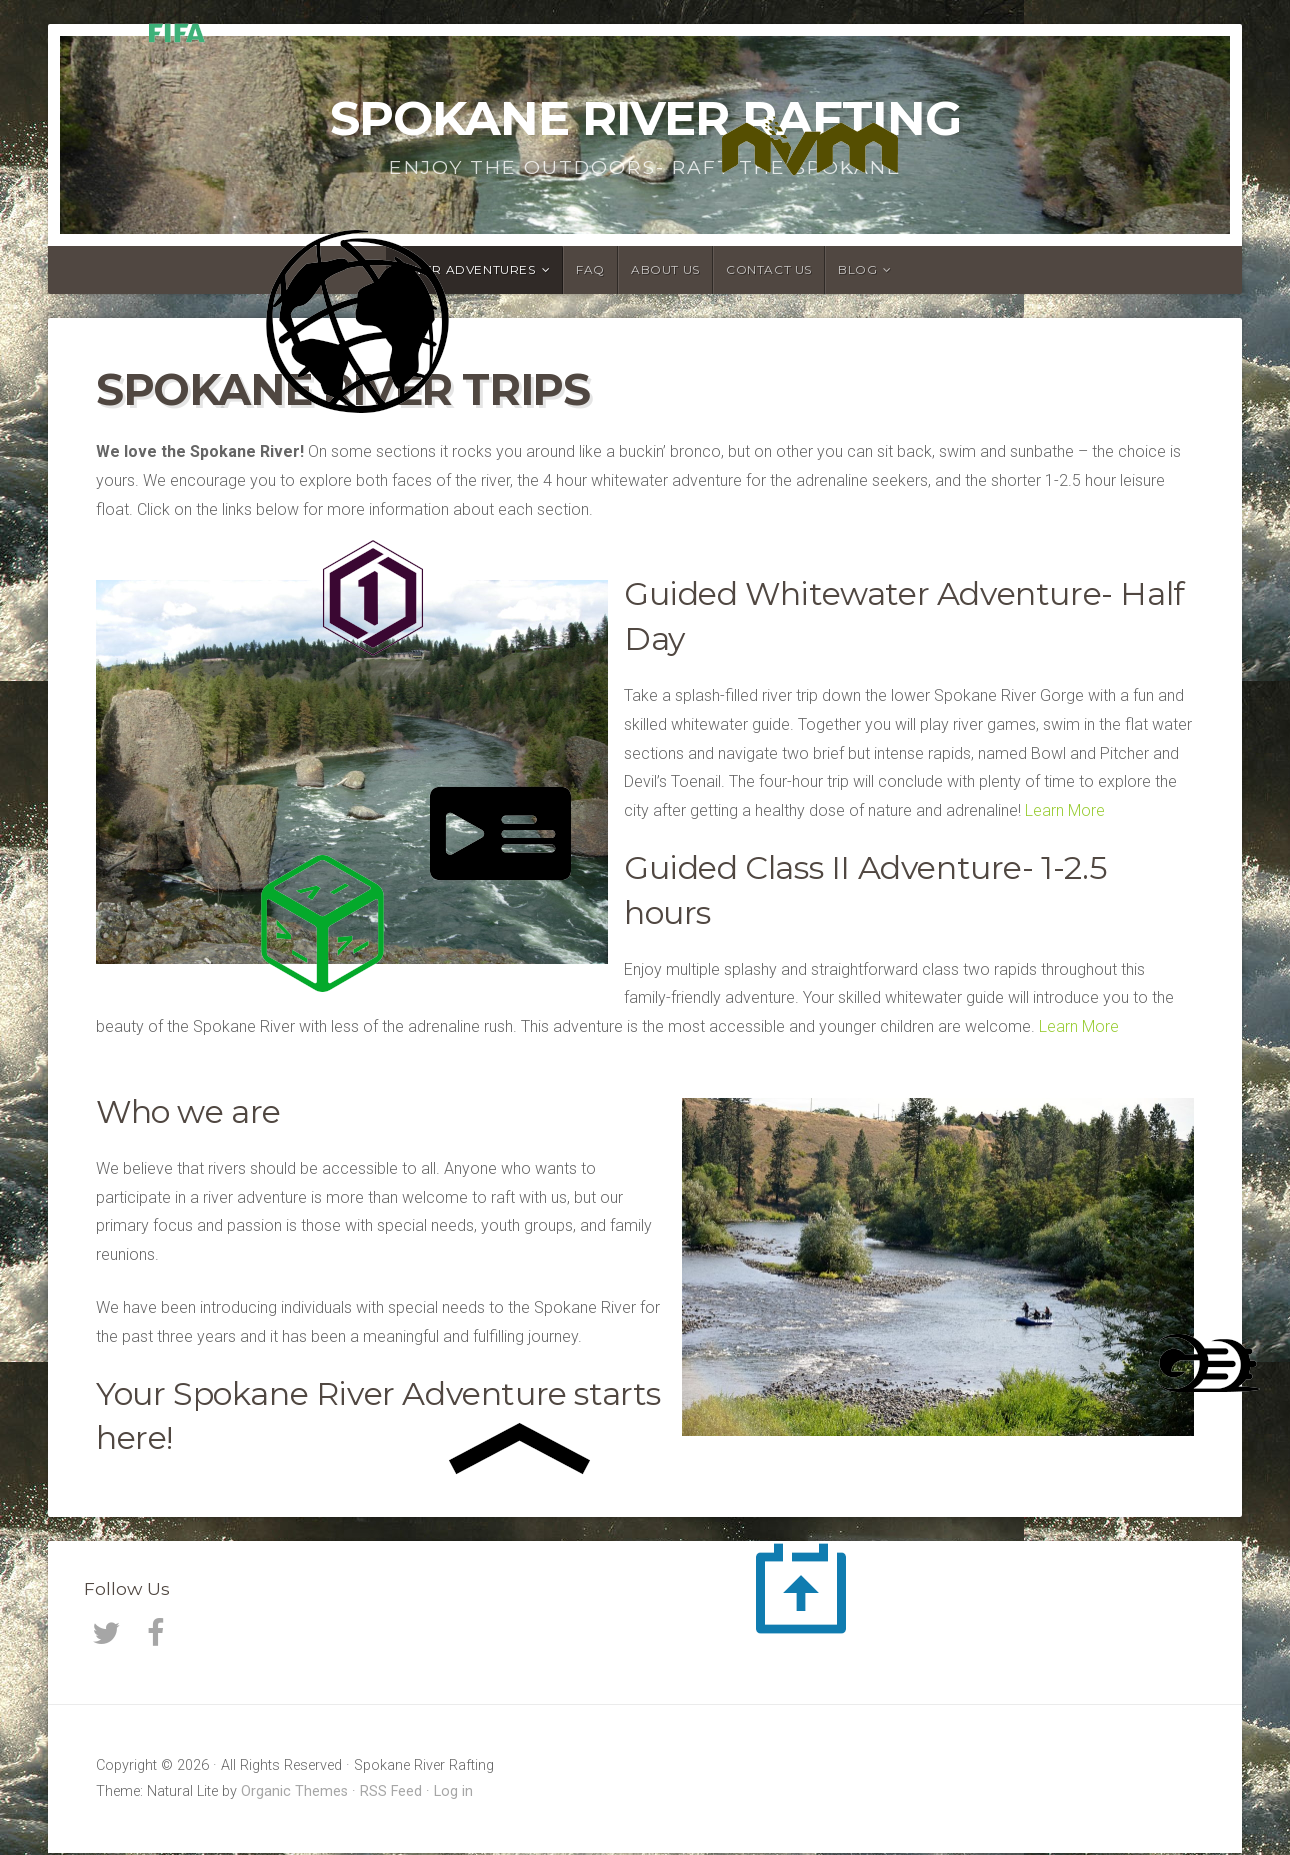  What do you see at coordinates (500, 833) in the screenshot?
I see `PreMiD logo - indicates Discord rich presence integration` at bounding box center [500, 833].